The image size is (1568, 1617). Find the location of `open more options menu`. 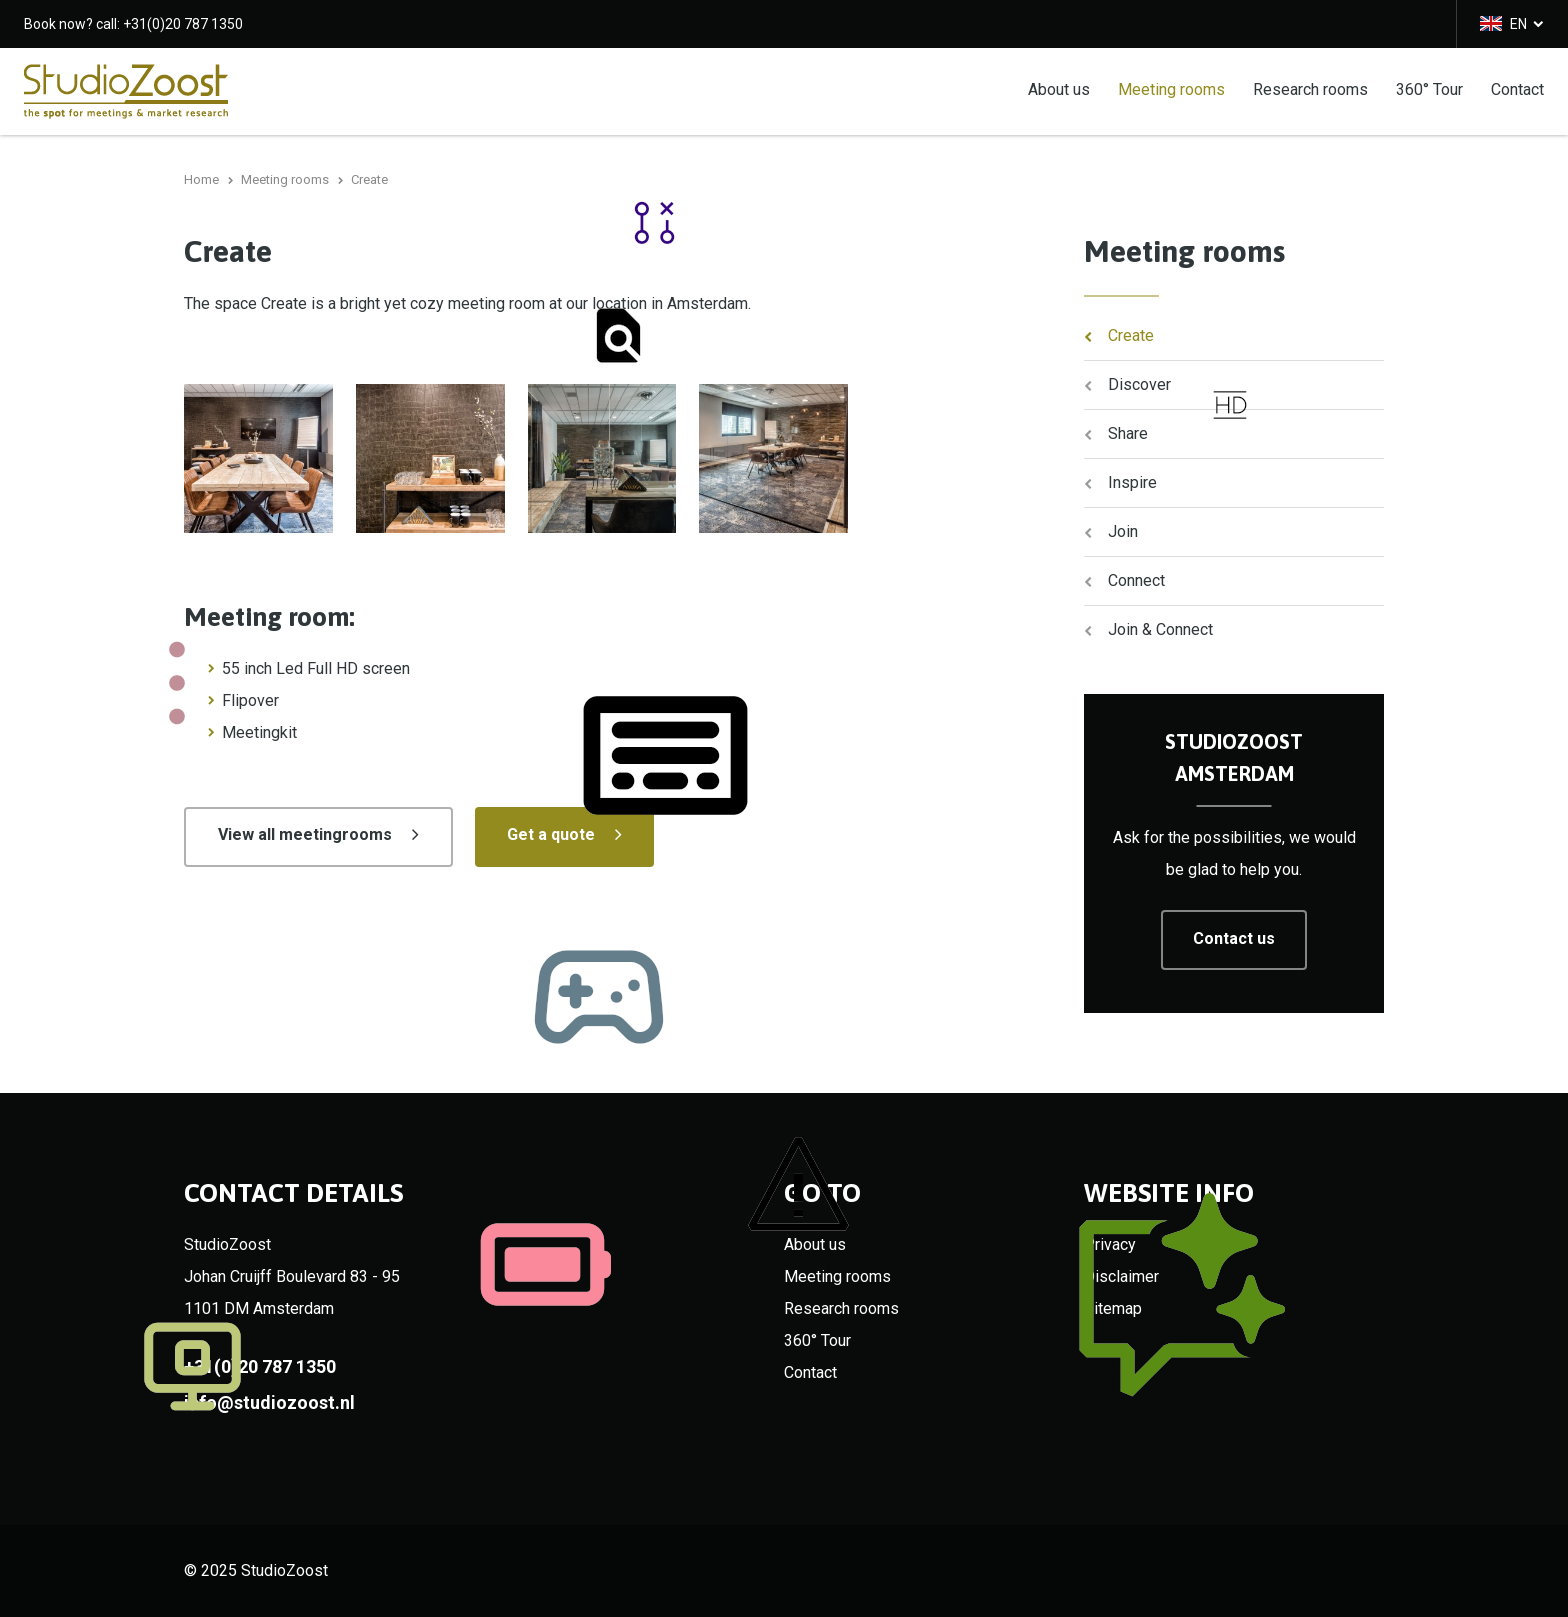

open more options menu is located at coordinates (177, 683).